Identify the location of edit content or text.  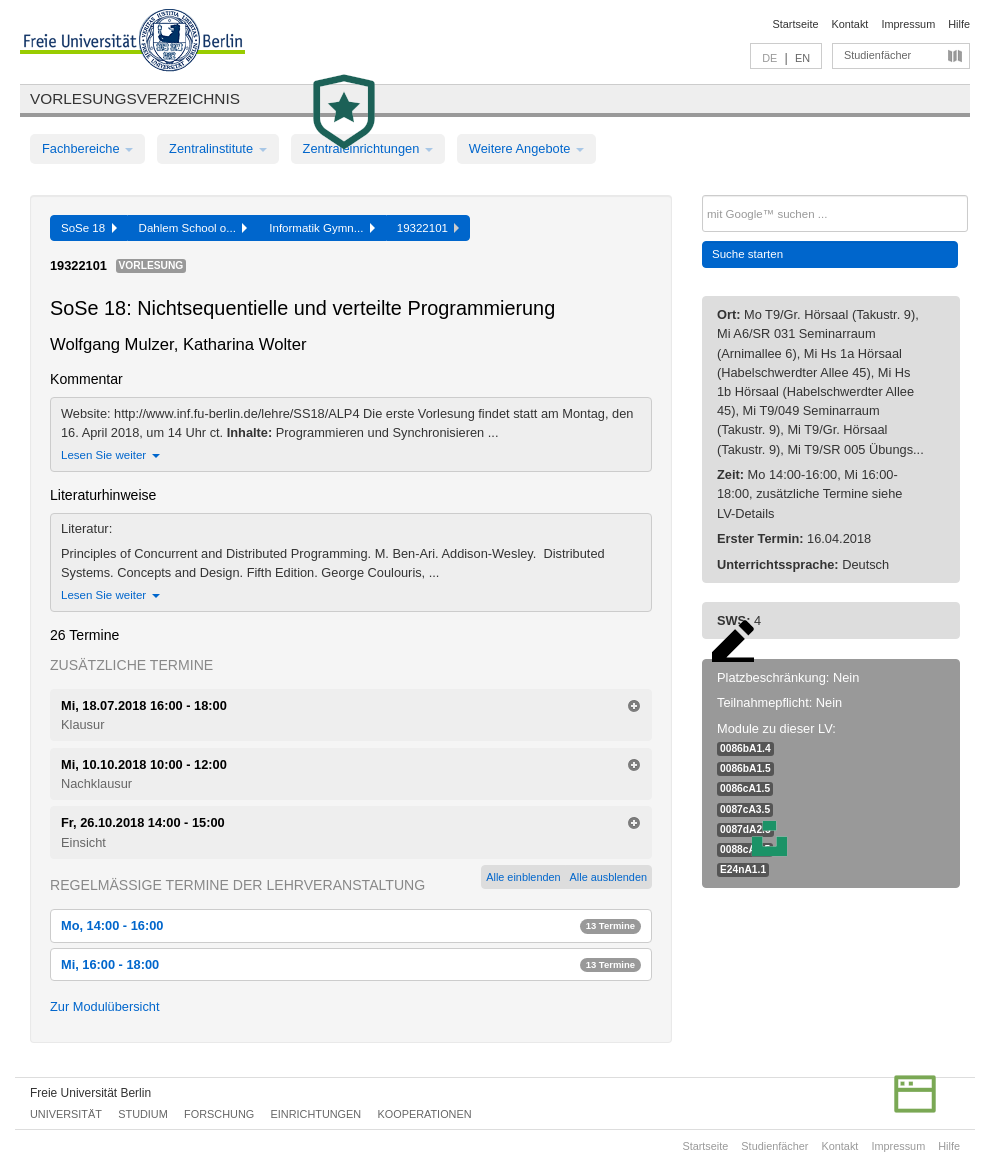
(733, 641).